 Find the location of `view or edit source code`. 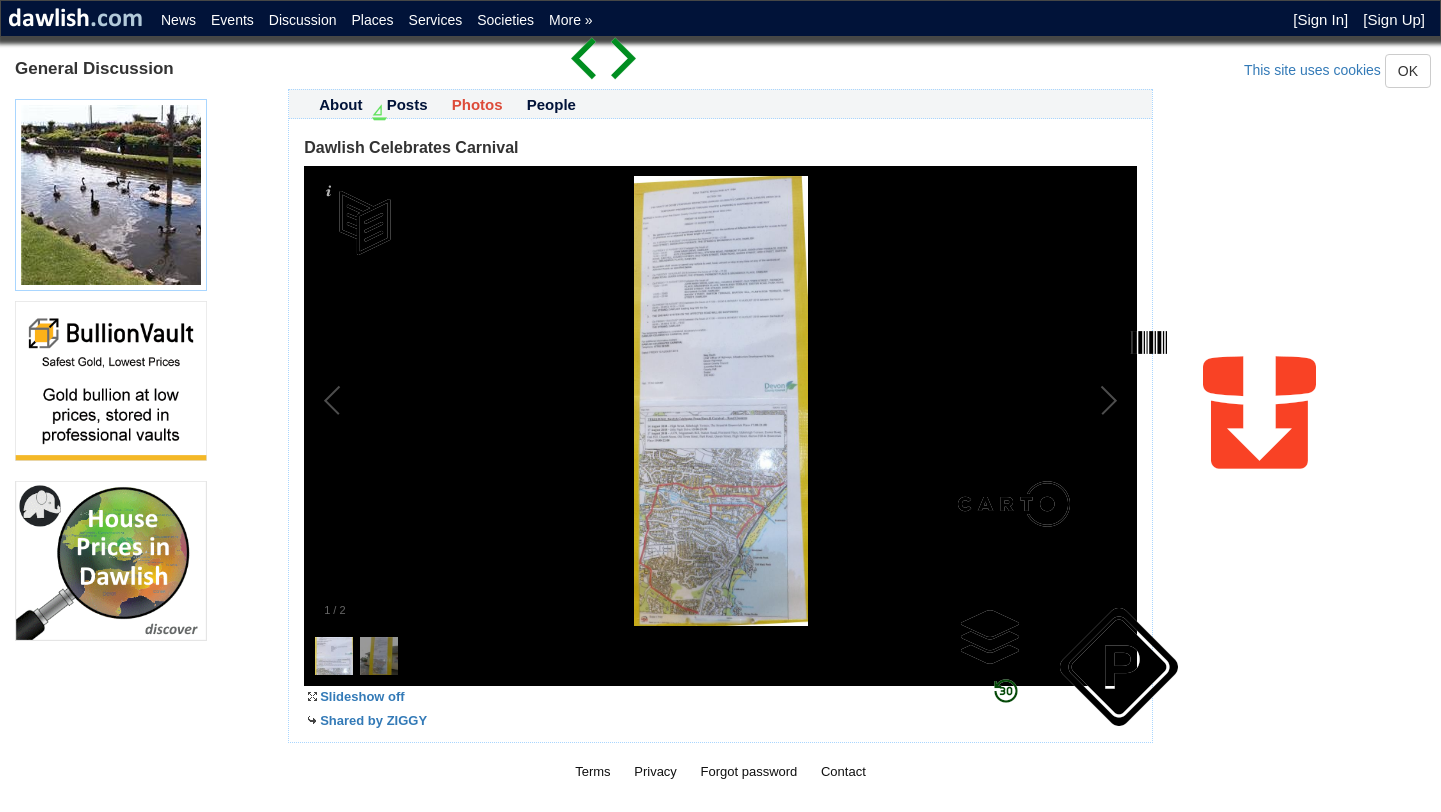

view or edit source code is located at coordinates (603, 58).